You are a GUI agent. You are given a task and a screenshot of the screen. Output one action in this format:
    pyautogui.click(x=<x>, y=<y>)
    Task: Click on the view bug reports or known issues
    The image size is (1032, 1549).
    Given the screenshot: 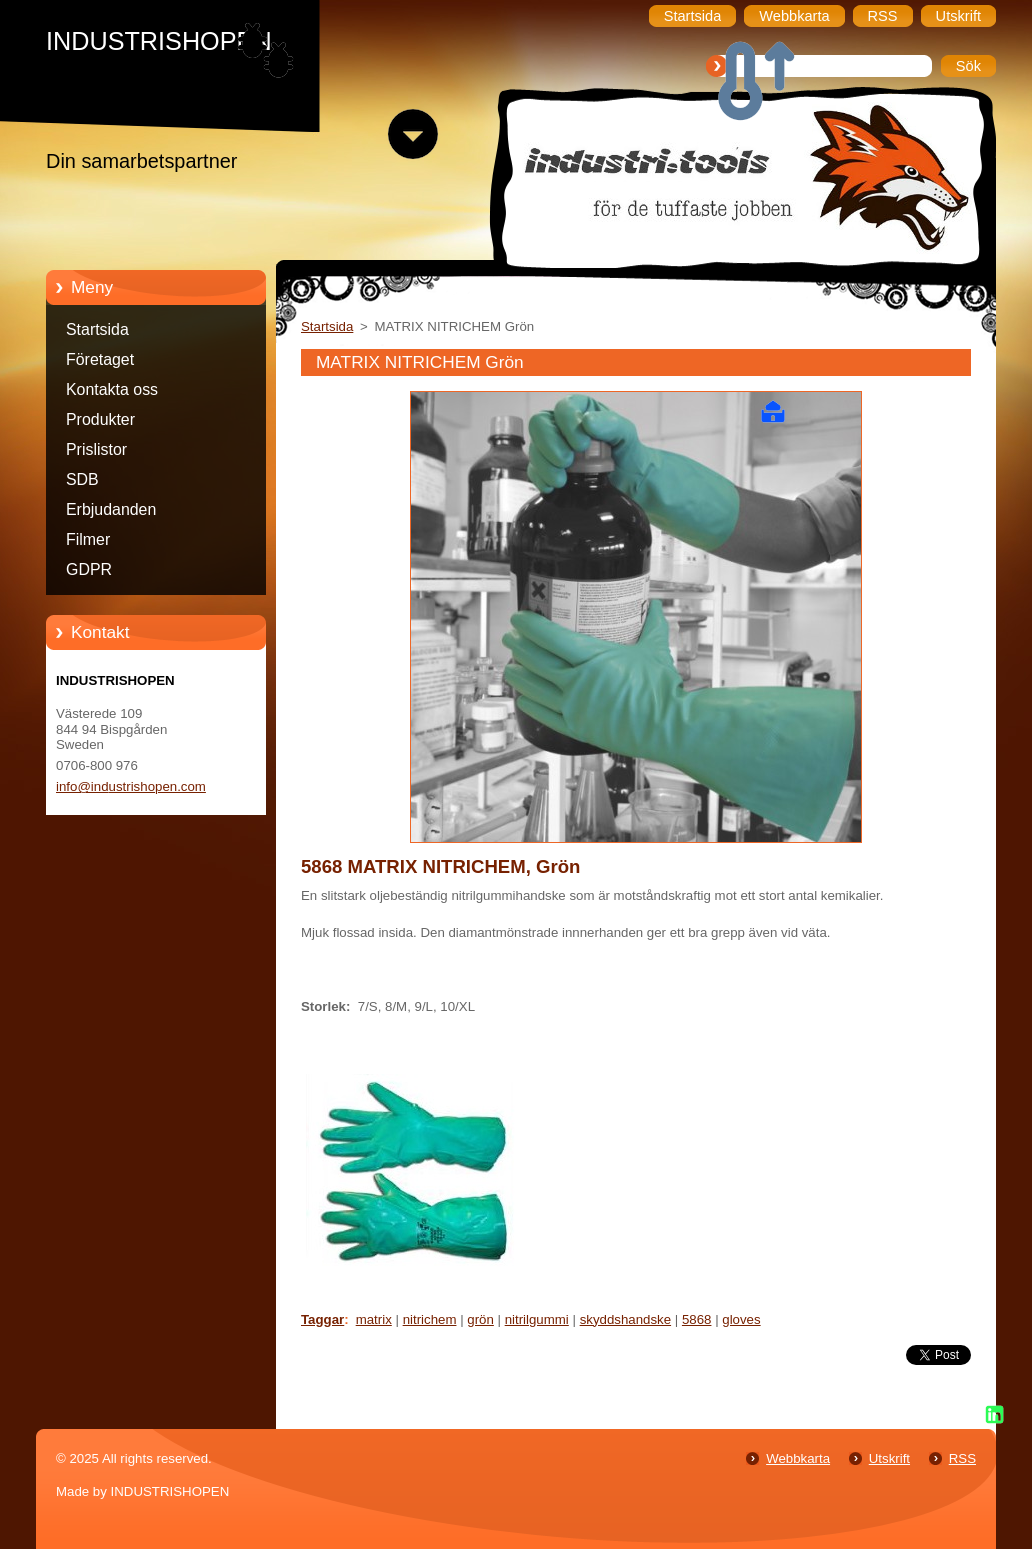 What is the action you would take?
    pyautogui.click(x=265, y=51)
    